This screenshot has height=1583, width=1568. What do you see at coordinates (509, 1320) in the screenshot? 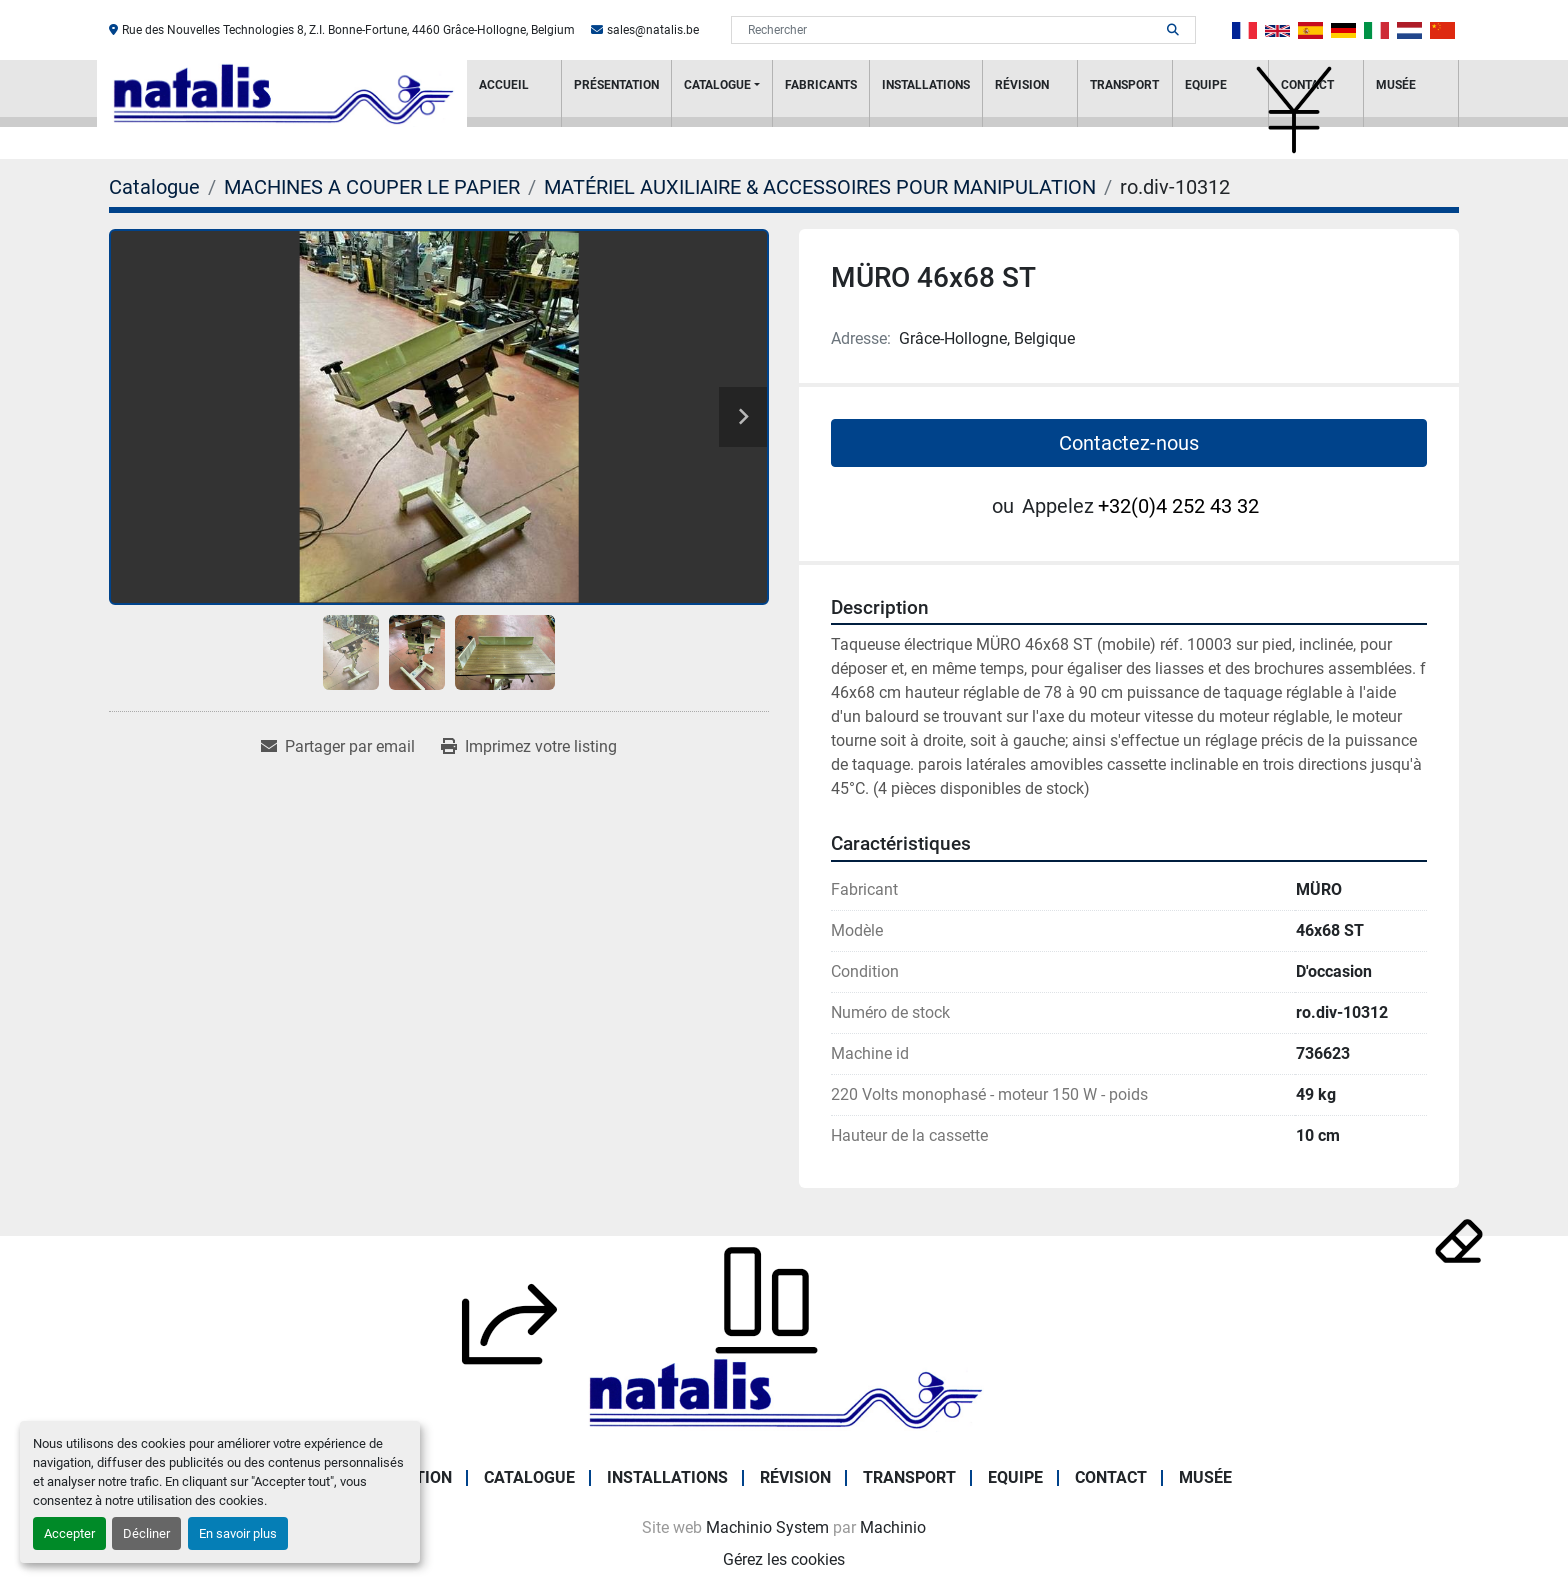
I see `share this content` at bounding box center [509, 1320].